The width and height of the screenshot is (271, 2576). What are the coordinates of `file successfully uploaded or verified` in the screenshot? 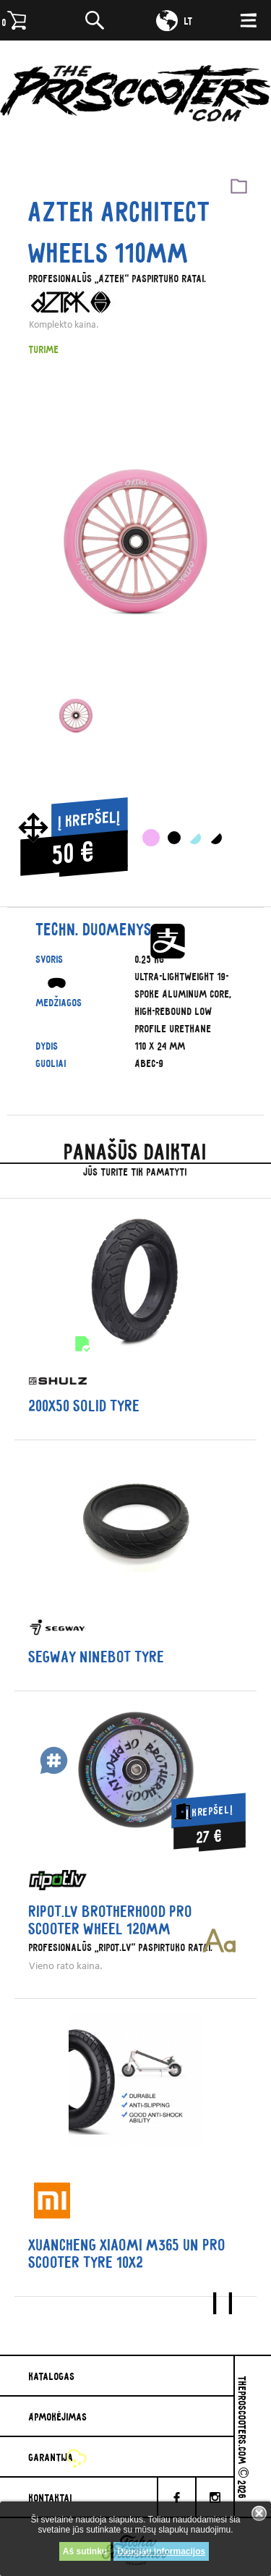 It's located at (82, 1343).